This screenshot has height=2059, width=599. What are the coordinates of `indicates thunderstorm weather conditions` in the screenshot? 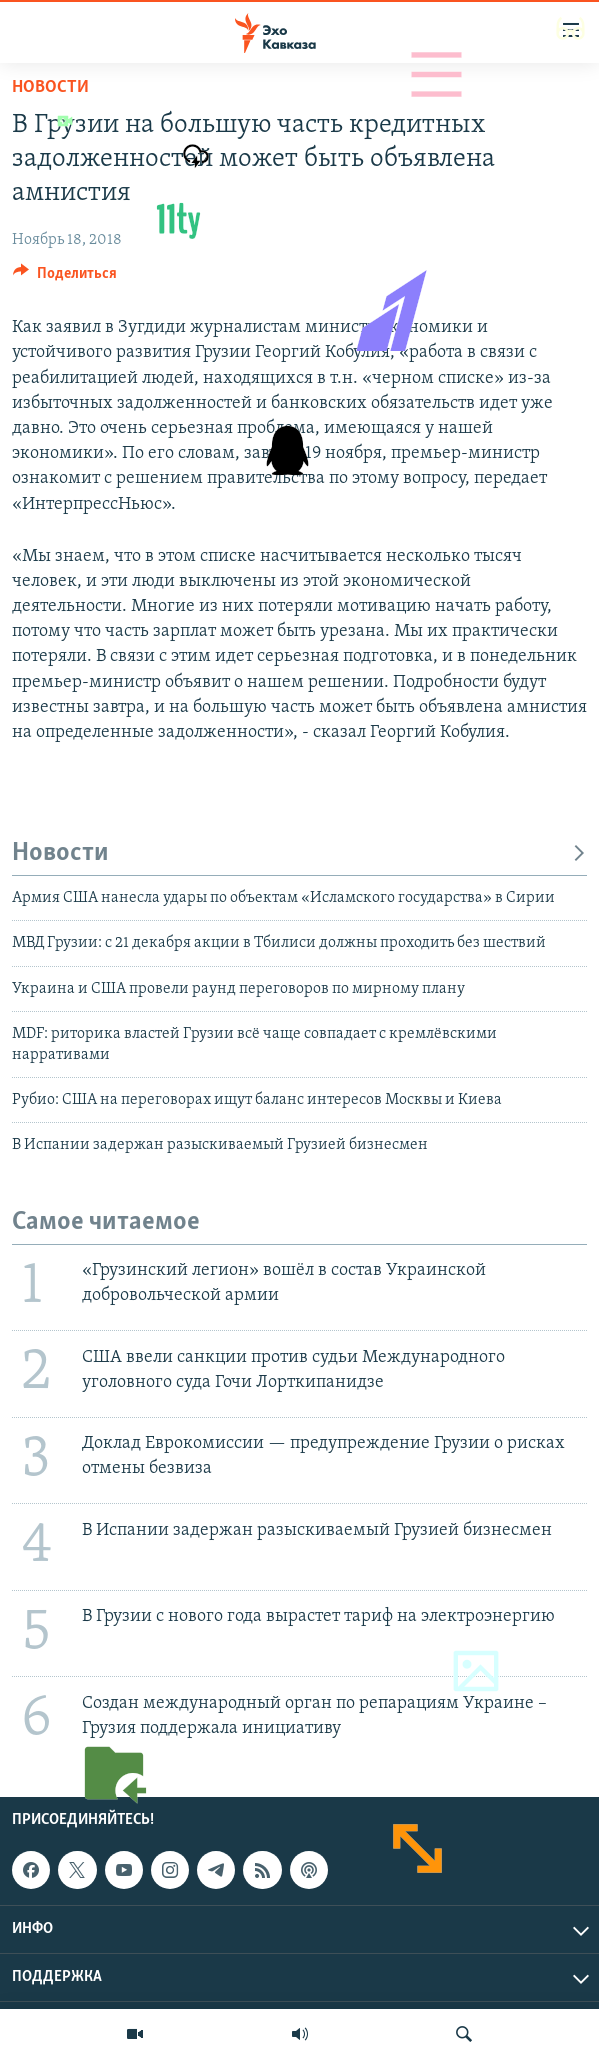 It's located at (196, 156).